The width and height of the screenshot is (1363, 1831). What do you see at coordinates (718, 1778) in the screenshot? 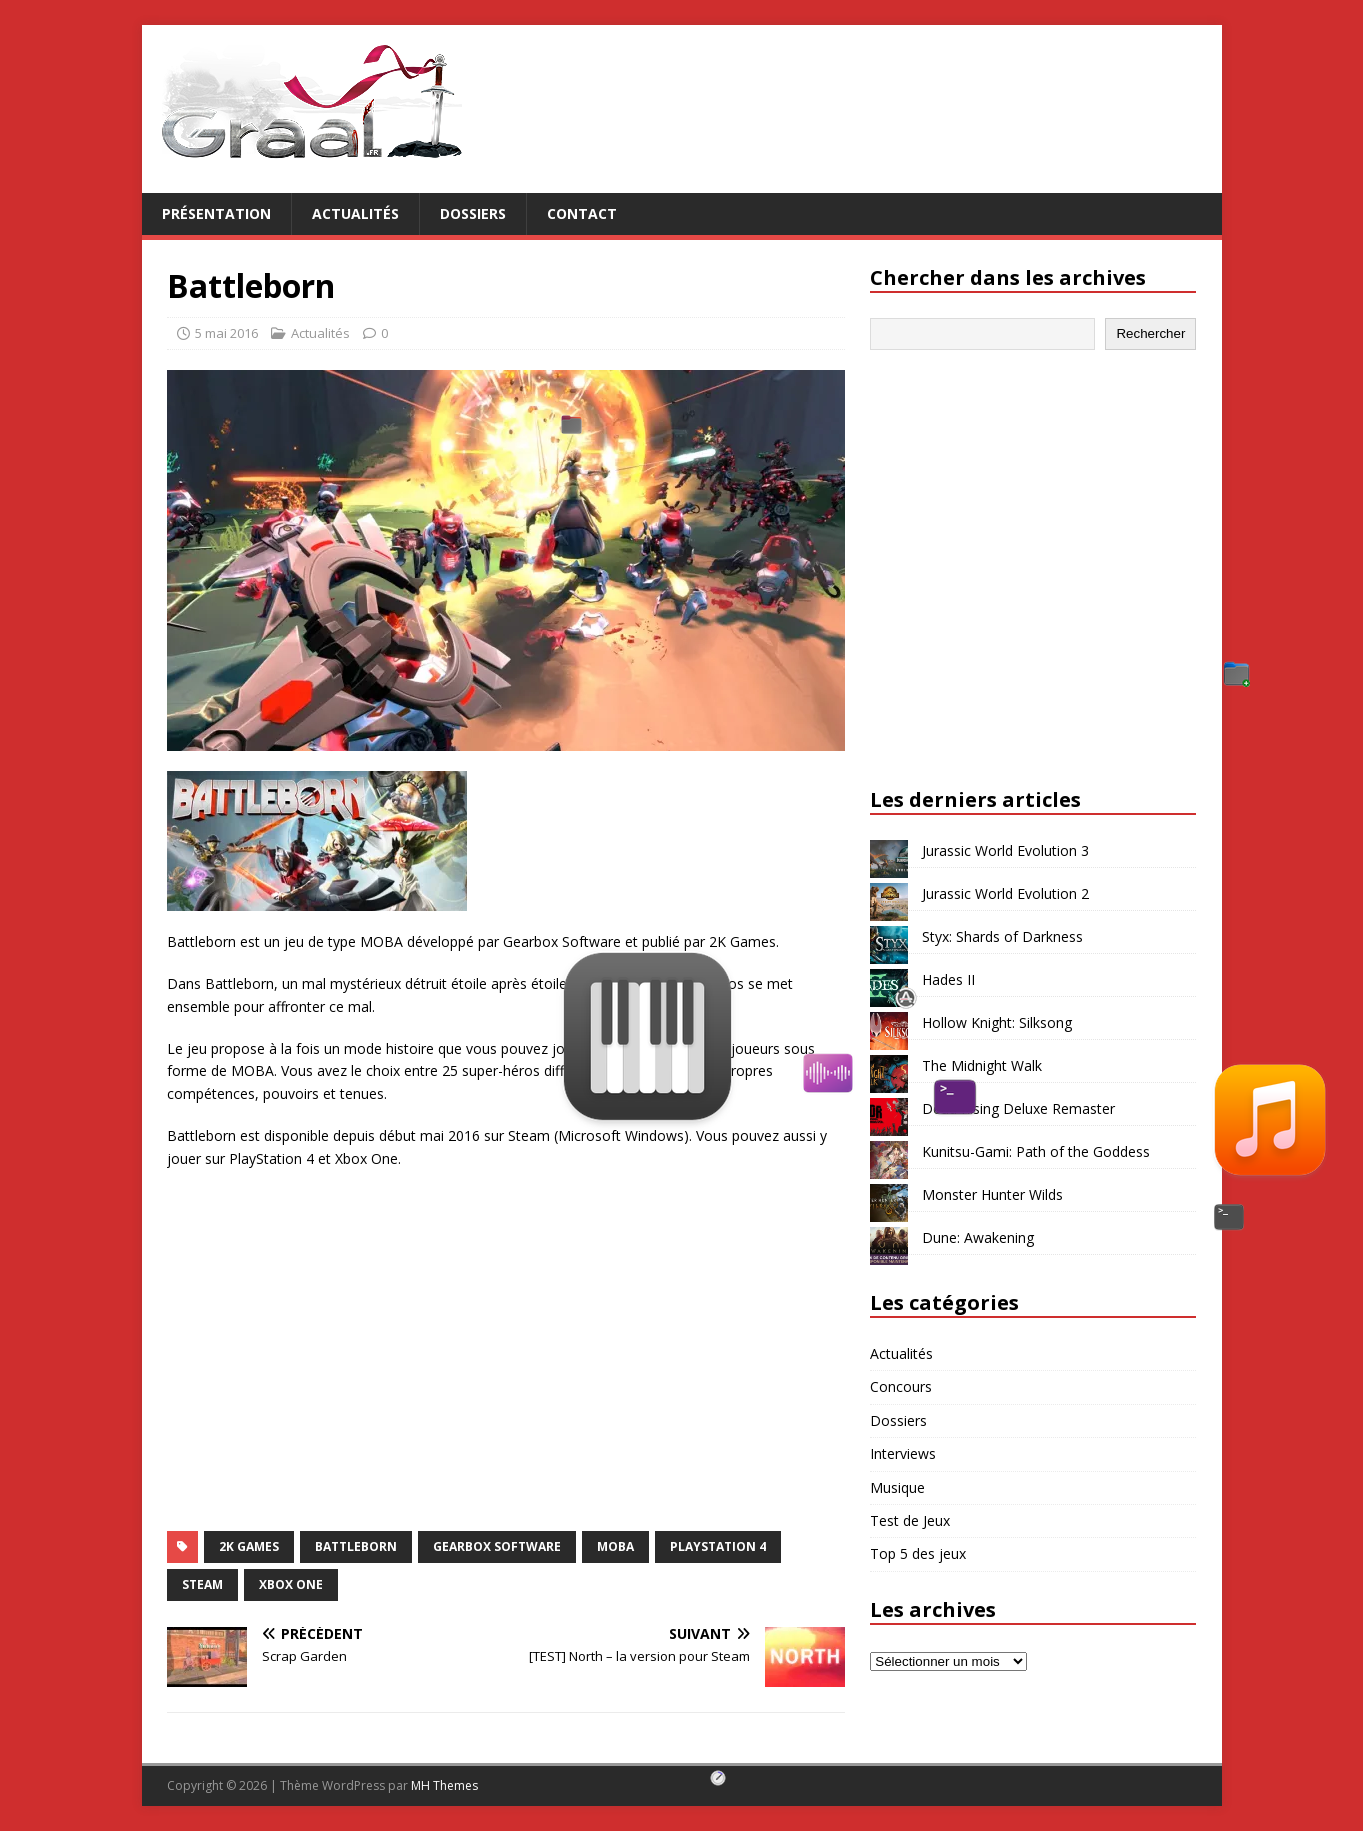
I see `open sysprof system profiler` at bounding box center [718, 1778].